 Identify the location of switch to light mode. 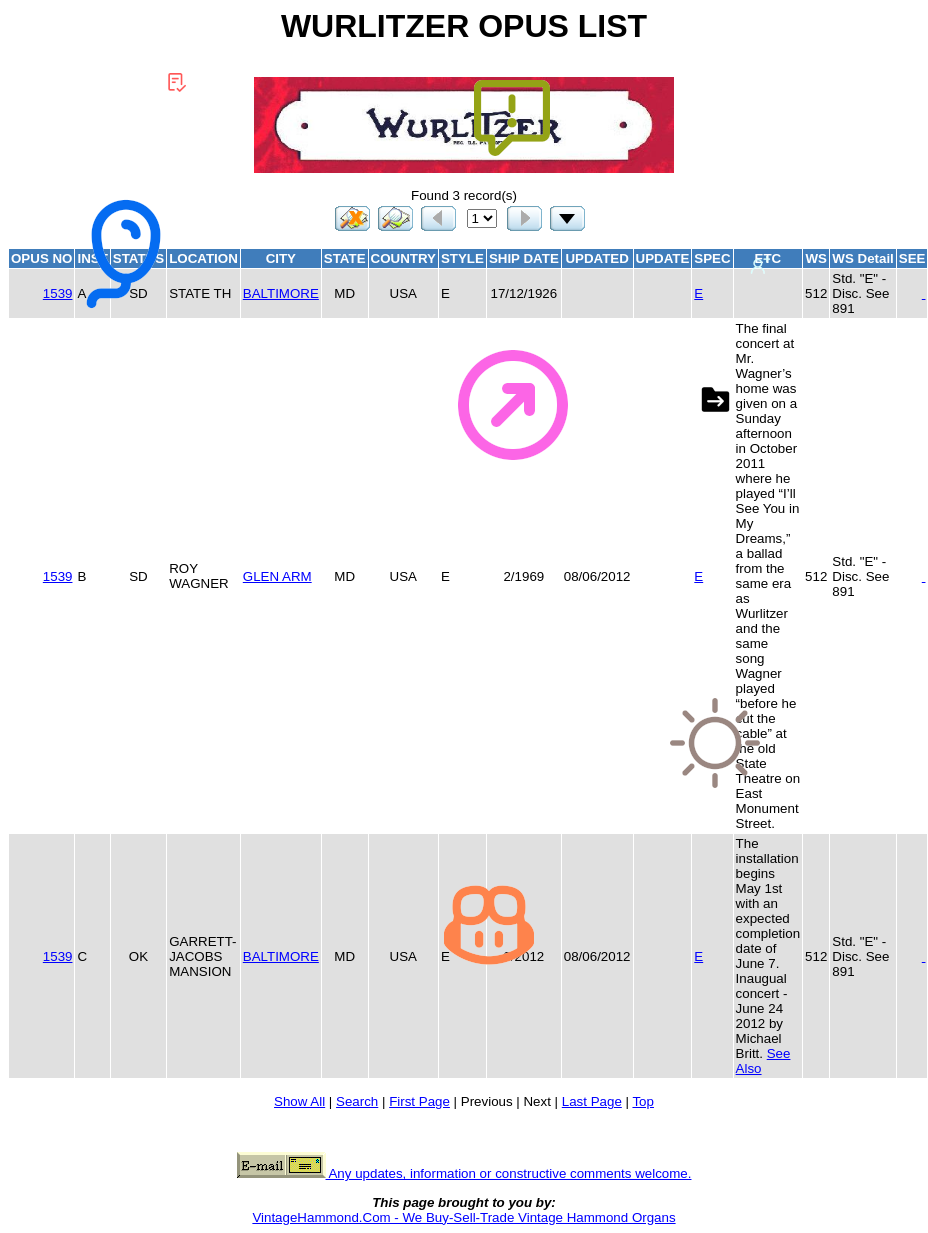
(715, 743).